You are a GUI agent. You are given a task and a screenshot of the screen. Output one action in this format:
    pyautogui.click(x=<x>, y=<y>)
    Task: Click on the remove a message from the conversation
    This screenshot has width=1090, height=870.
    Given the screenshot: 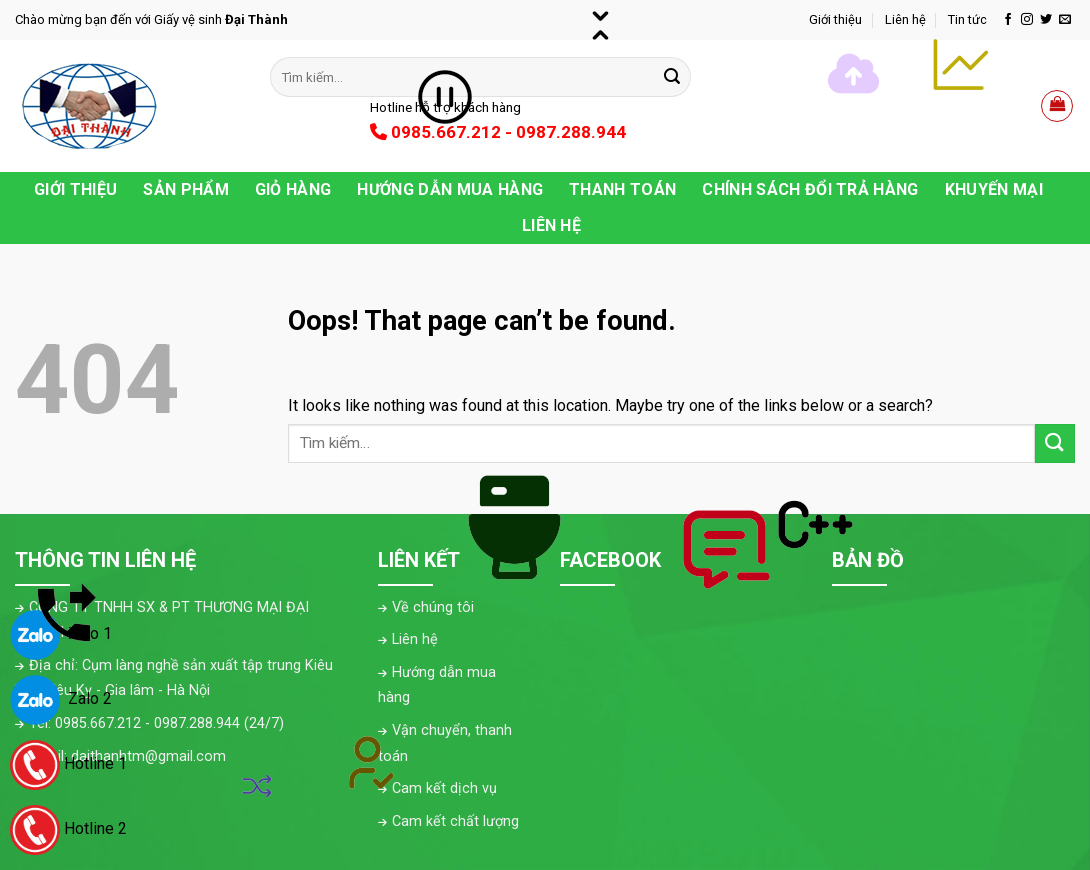 What is the action you would take?
    pyautogui.click(x=724, y=547)
    